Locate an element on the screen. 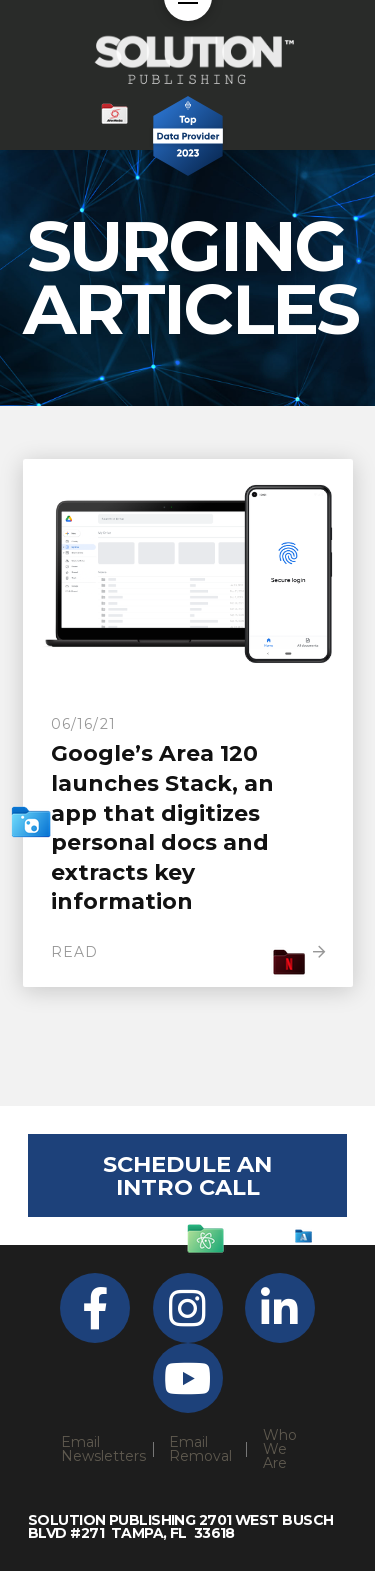  open microsoft azure project folder is located at coordinates (303, 1236).